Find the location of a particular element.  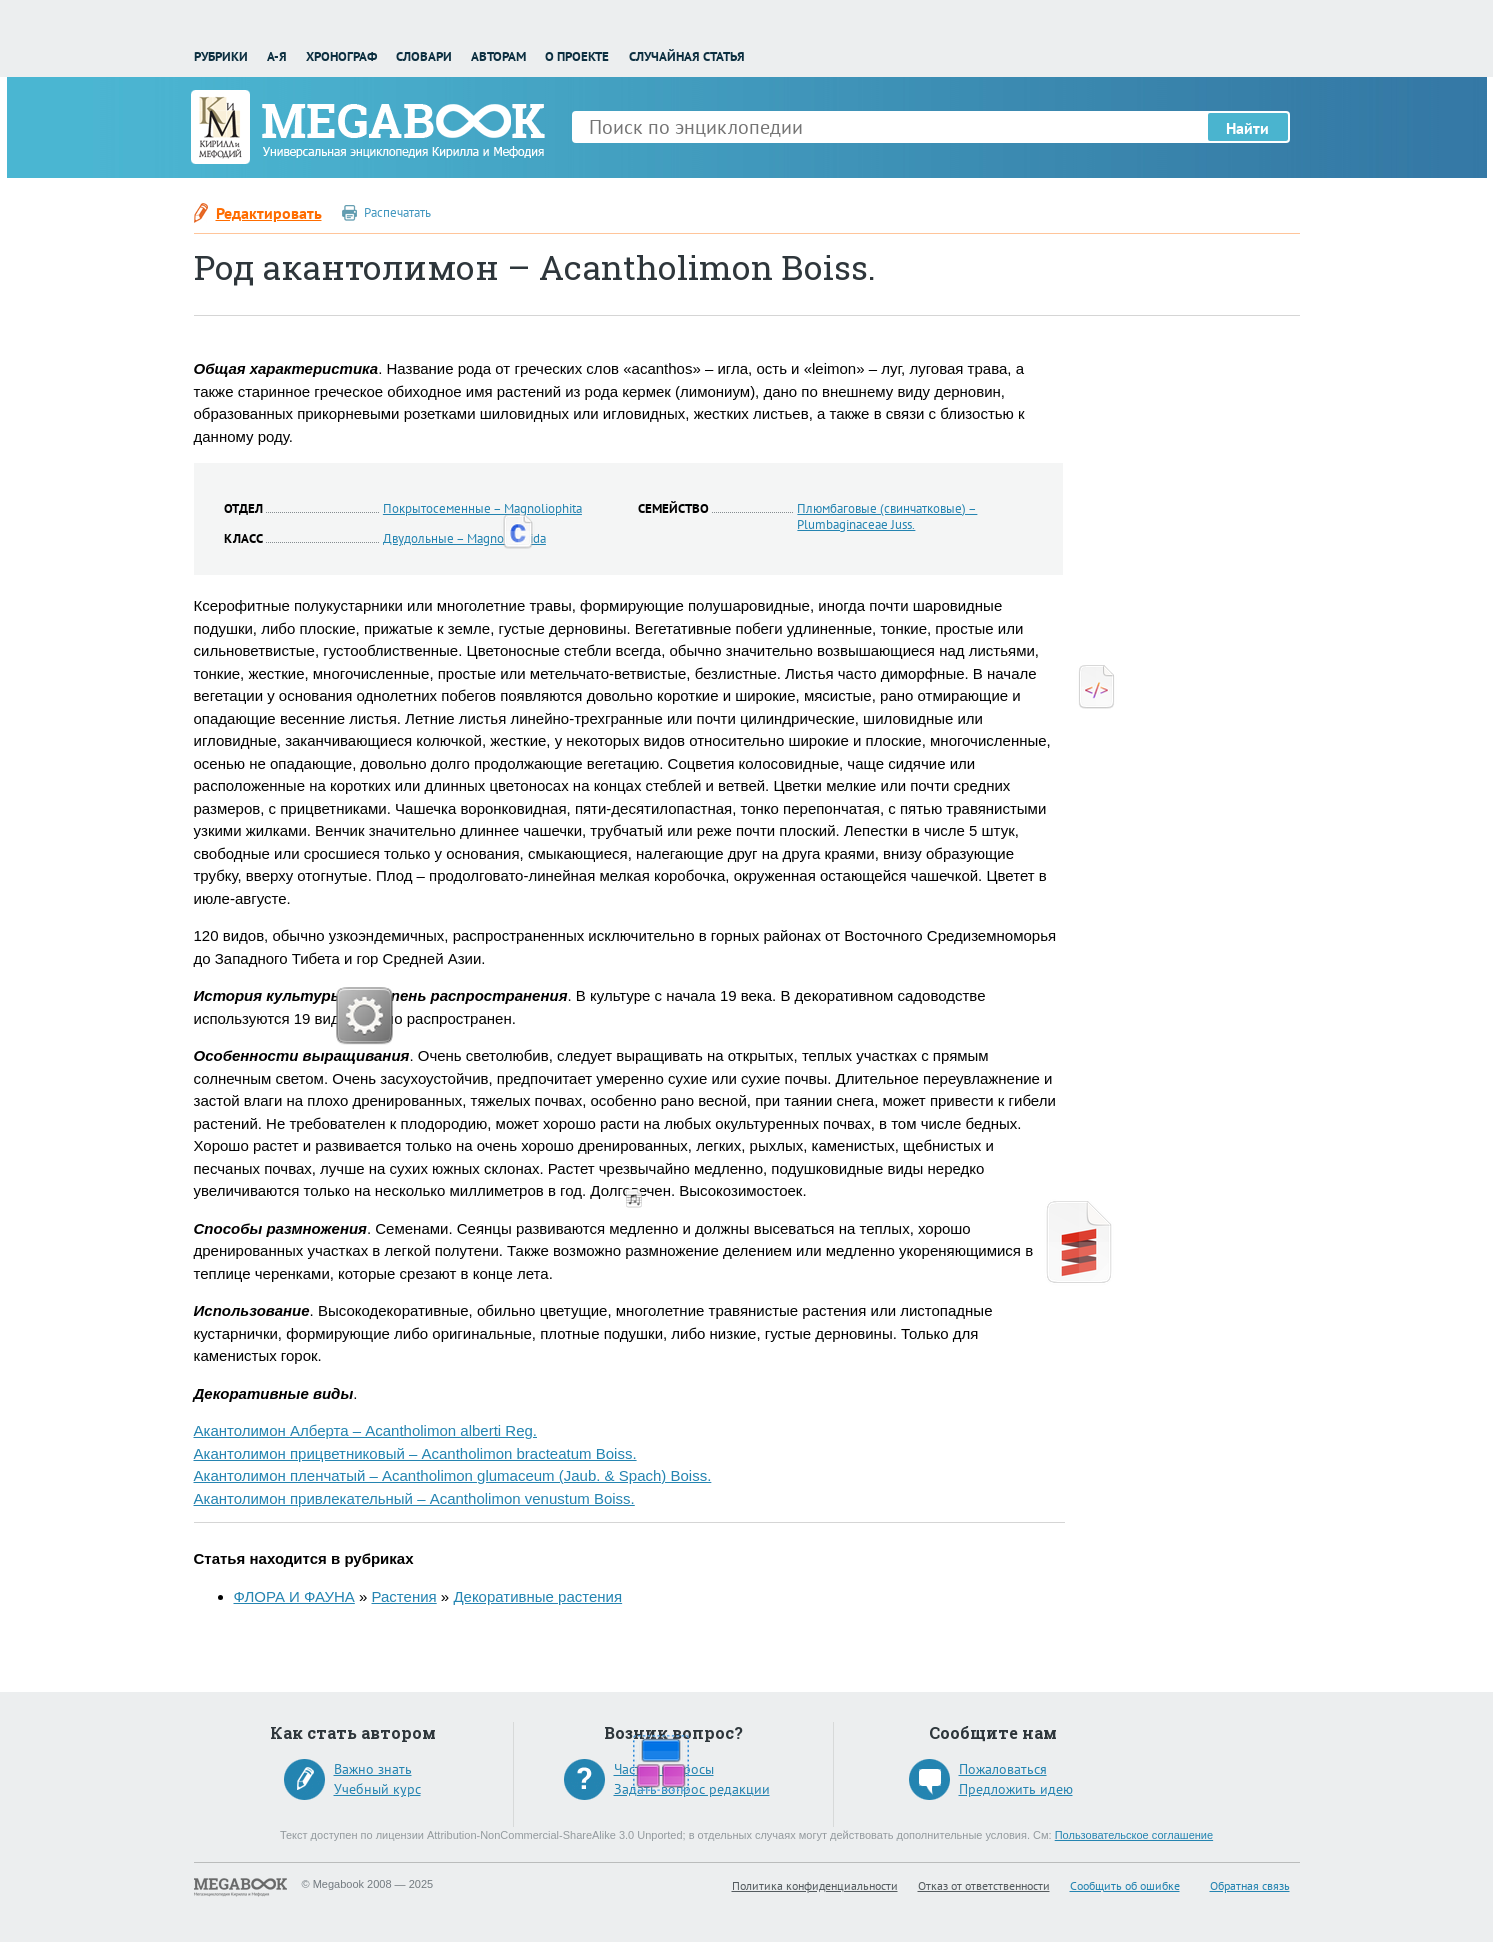

a C programming language source file is located at coordinates (518, 531).